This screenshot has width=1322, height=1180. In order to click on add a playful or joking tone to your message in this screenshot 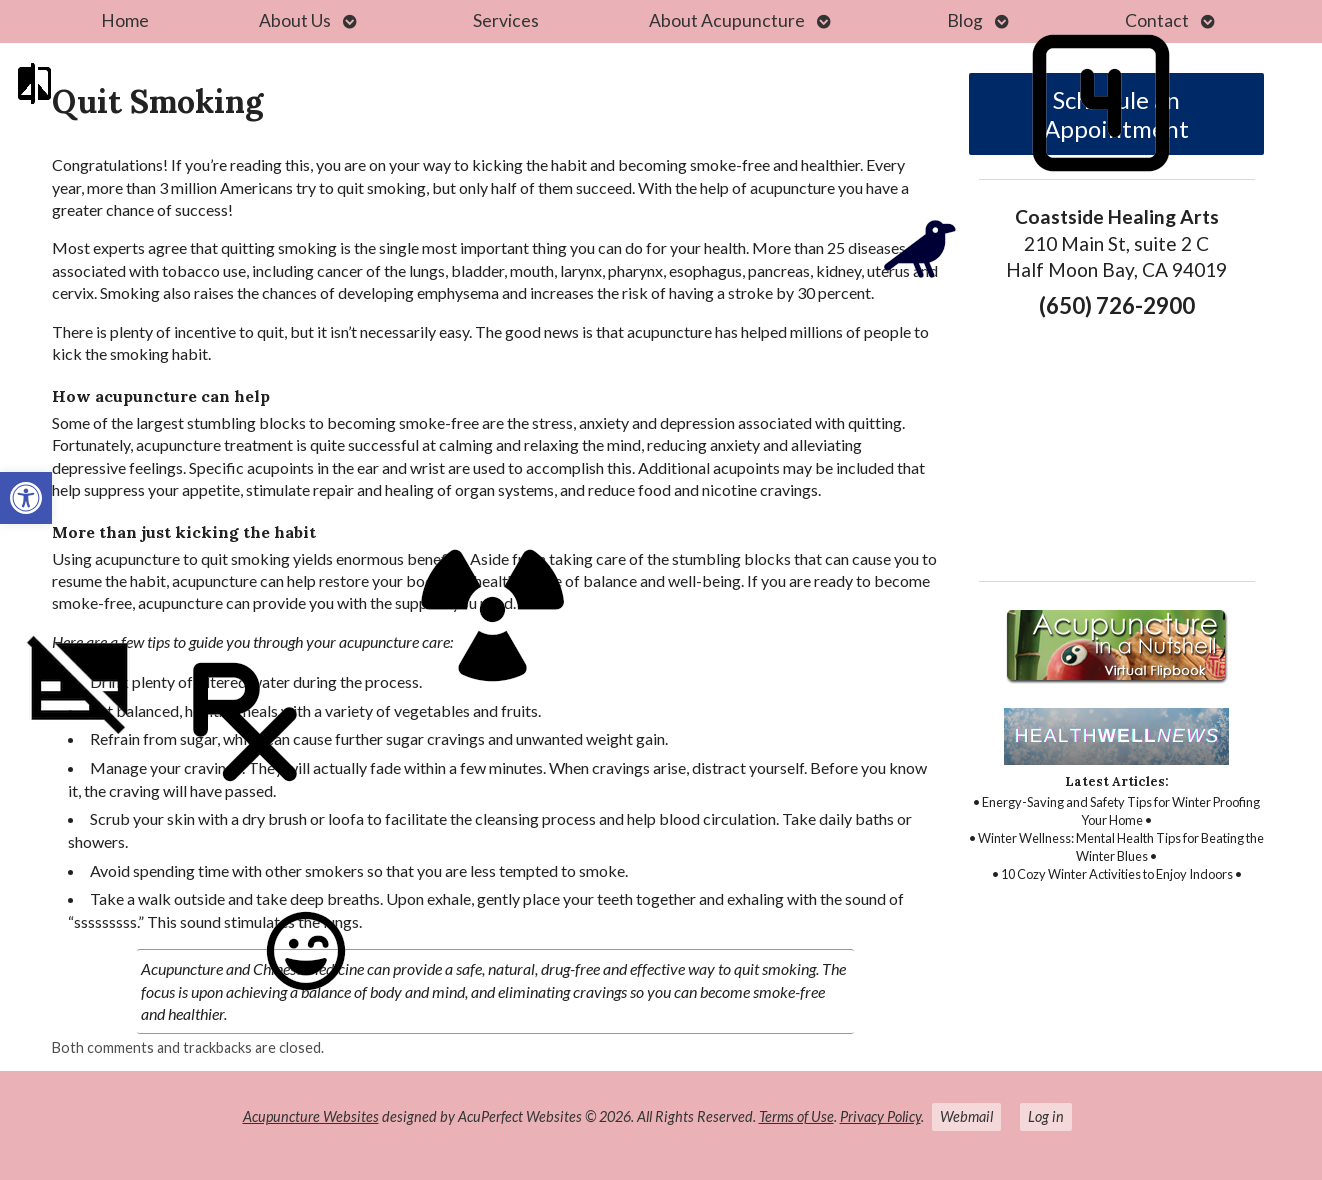, I will do `click(306, 951)`.